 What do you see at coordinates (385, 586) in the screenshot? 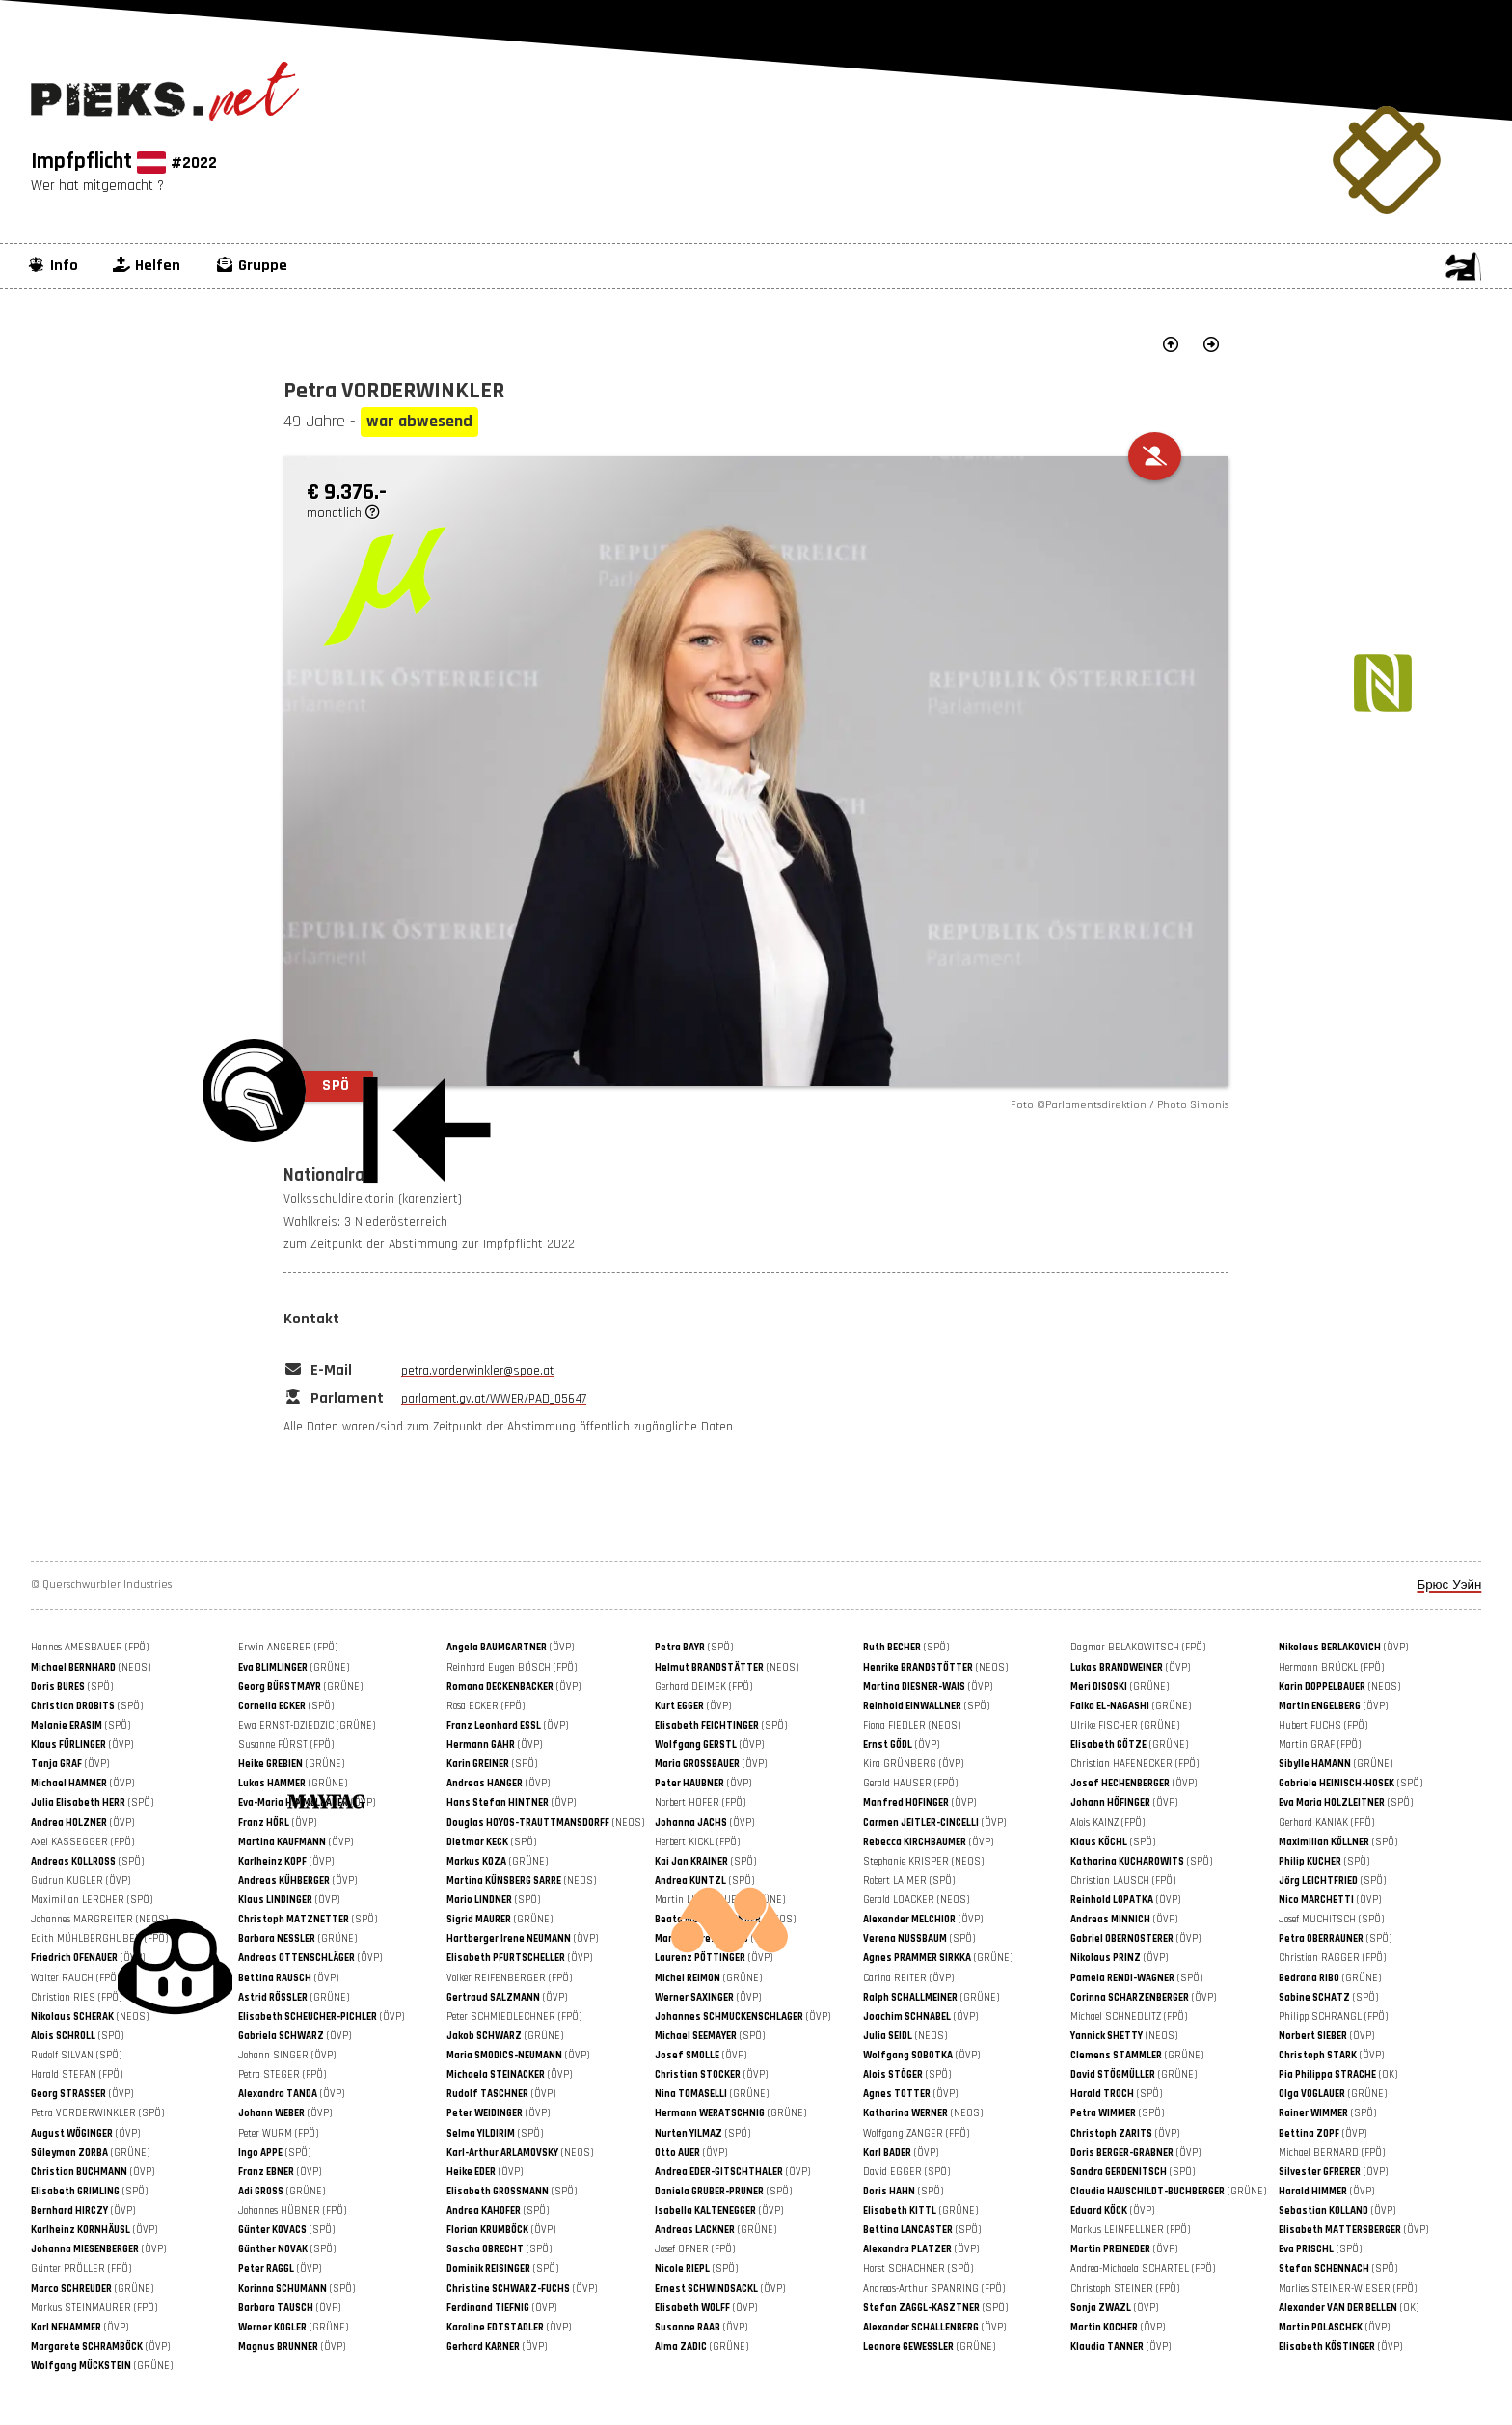
I see `open MicroStation application` at bounding box center [385, 586].